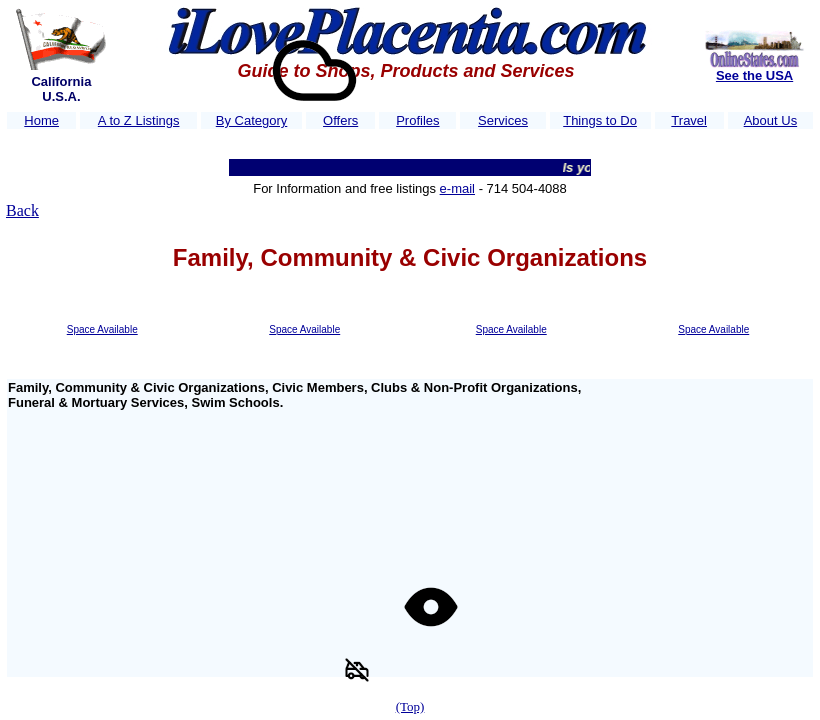  Describe the element at coordinates (314, 70) in the screenshot. I see `access cloud storage` at that location.